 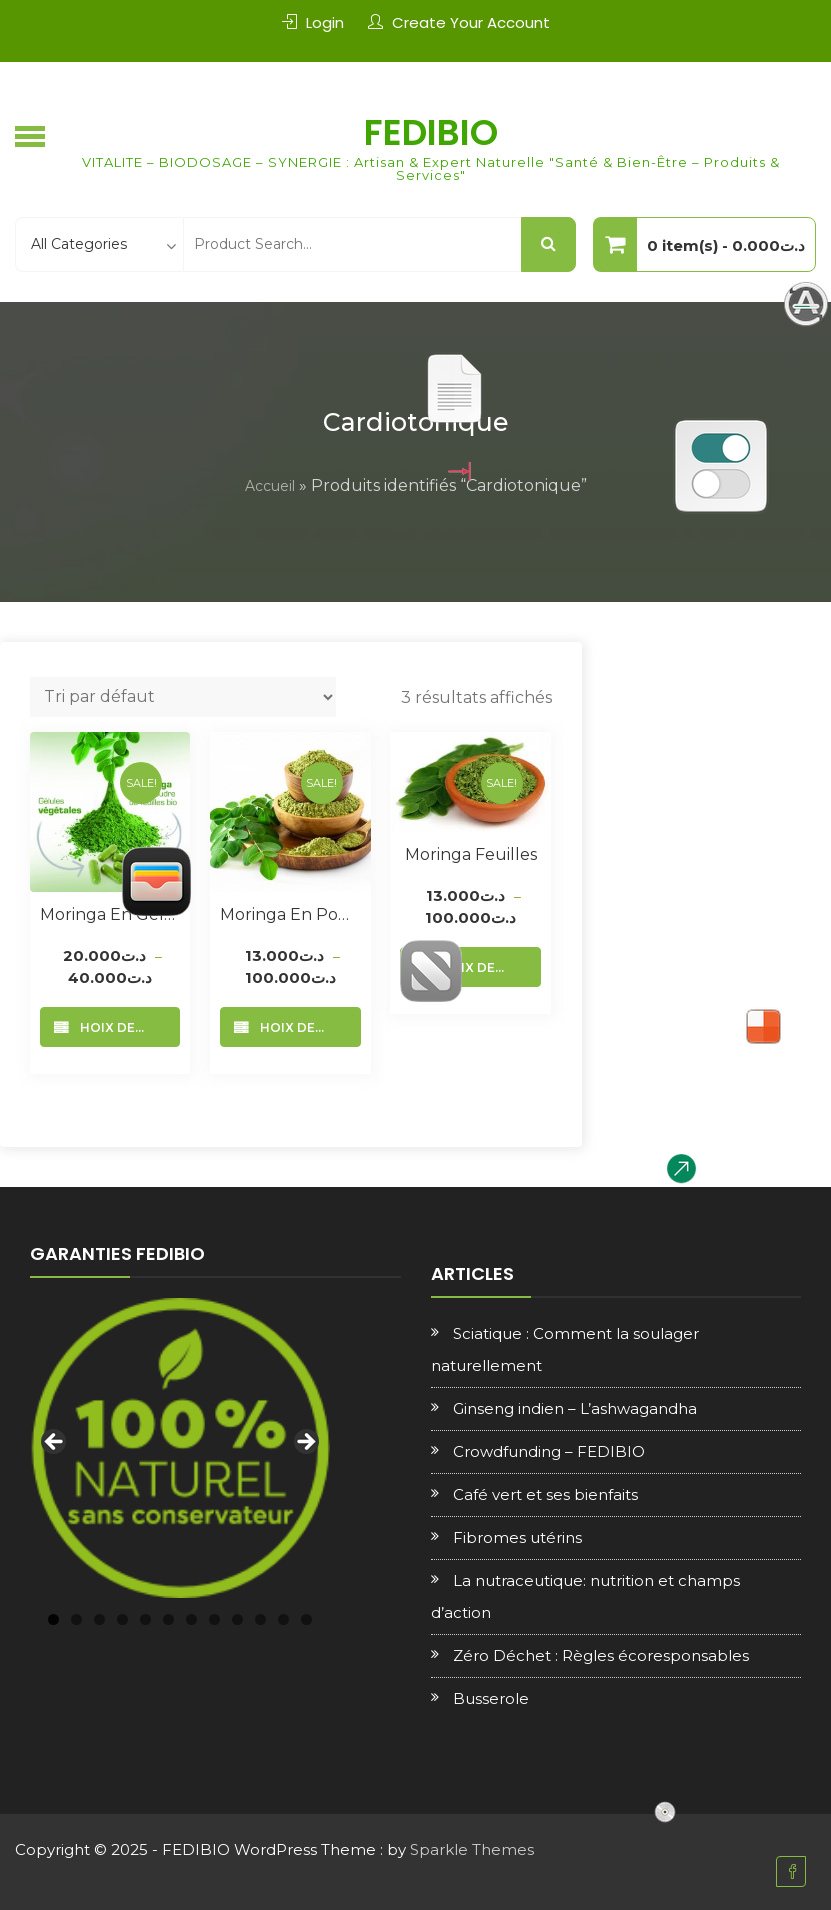 I want to click on skip to the last item in a list or queue, so click(x=459, y=471).